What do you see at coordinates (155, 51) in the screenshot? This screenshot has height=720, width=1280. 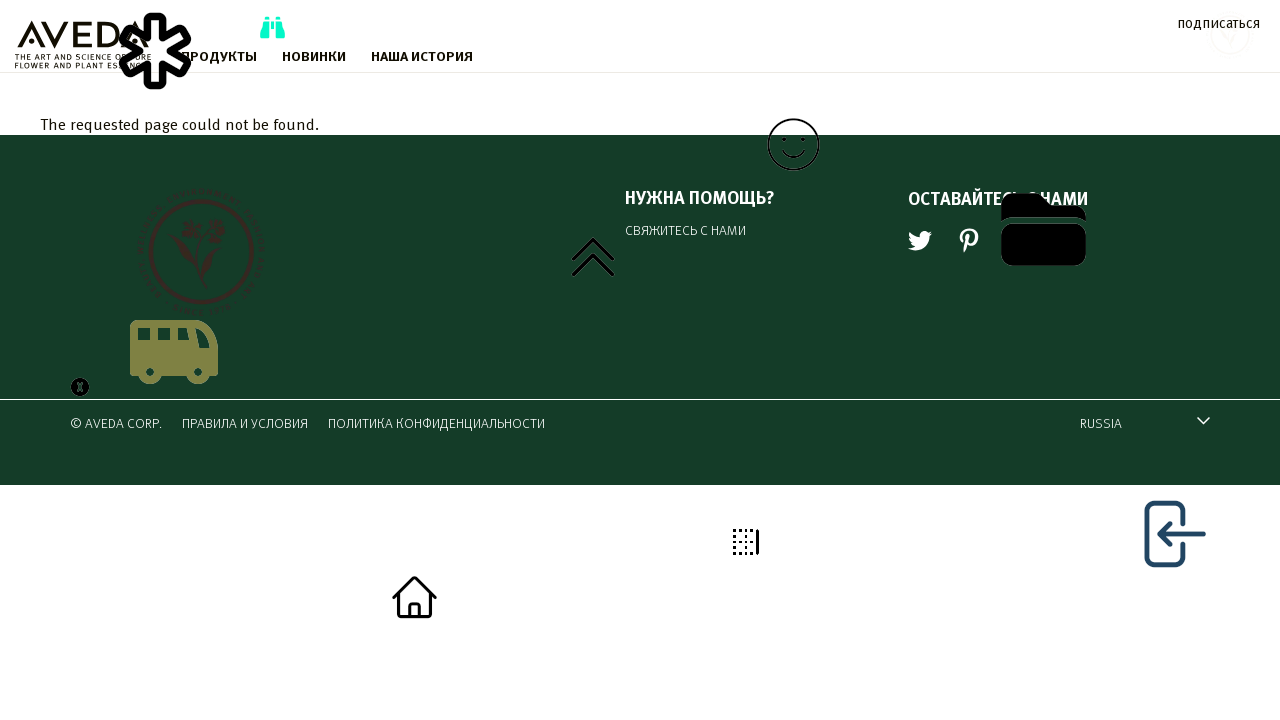 I see `access health or medical services` at bounding box center [155, 51].